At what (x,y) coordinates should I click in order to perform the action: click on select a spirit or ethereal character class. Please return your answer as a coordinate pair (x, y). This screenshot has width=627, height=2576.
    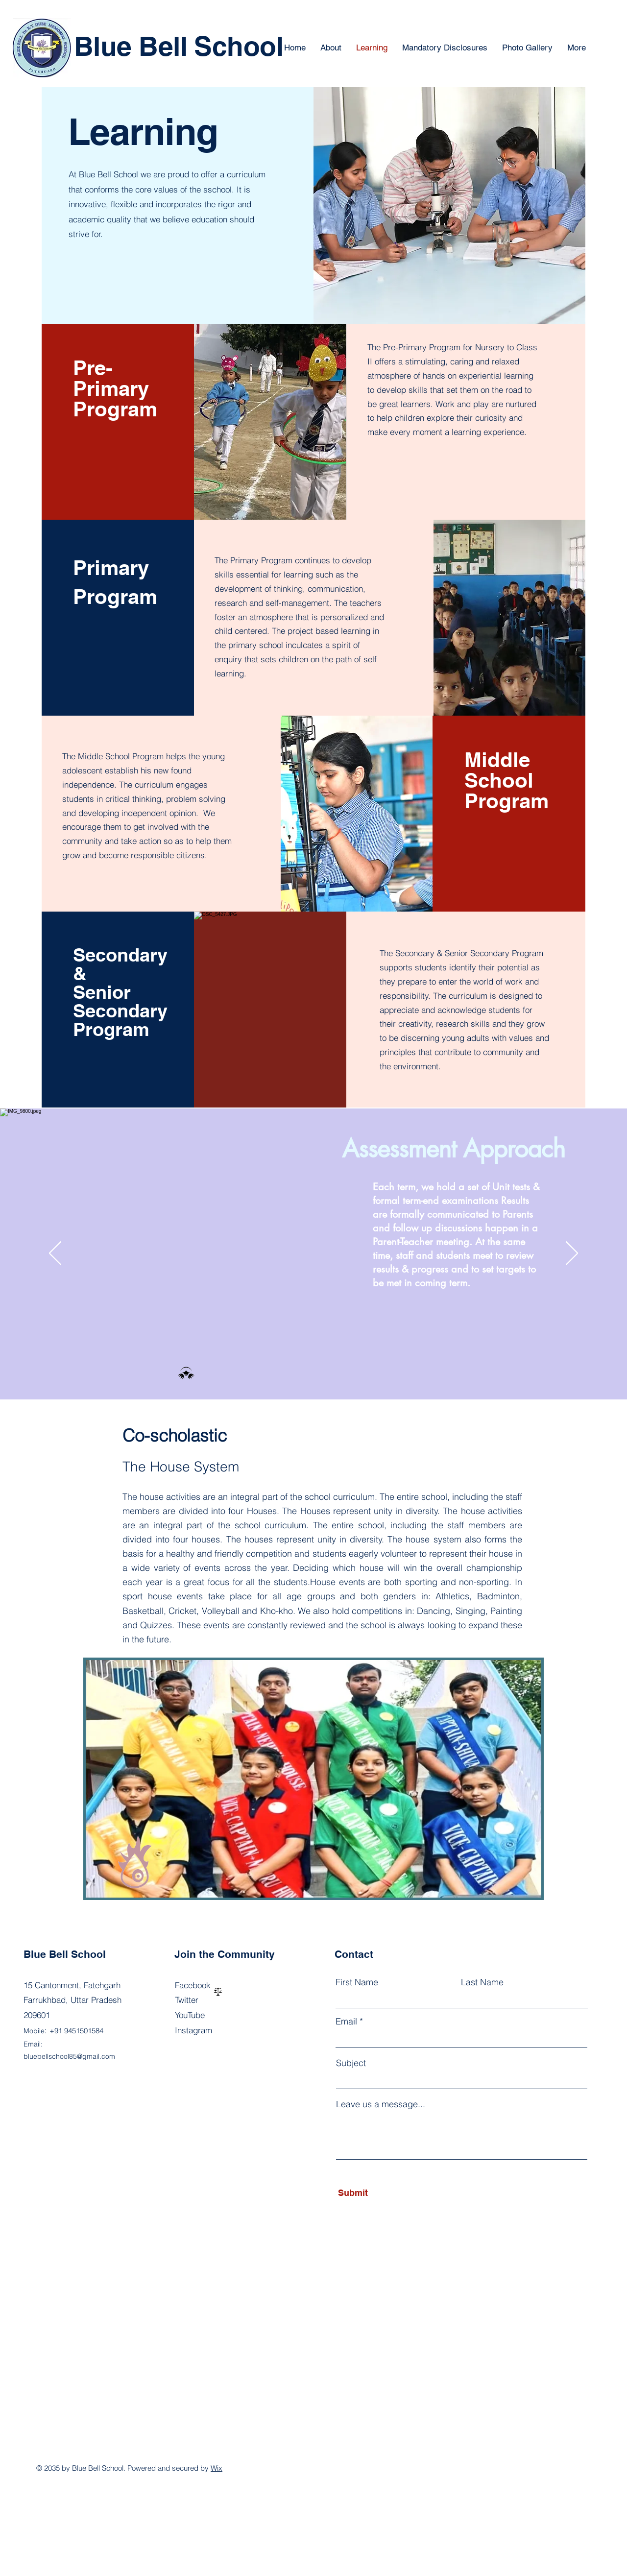
    Looking at the image, I should click on (135, 1862).